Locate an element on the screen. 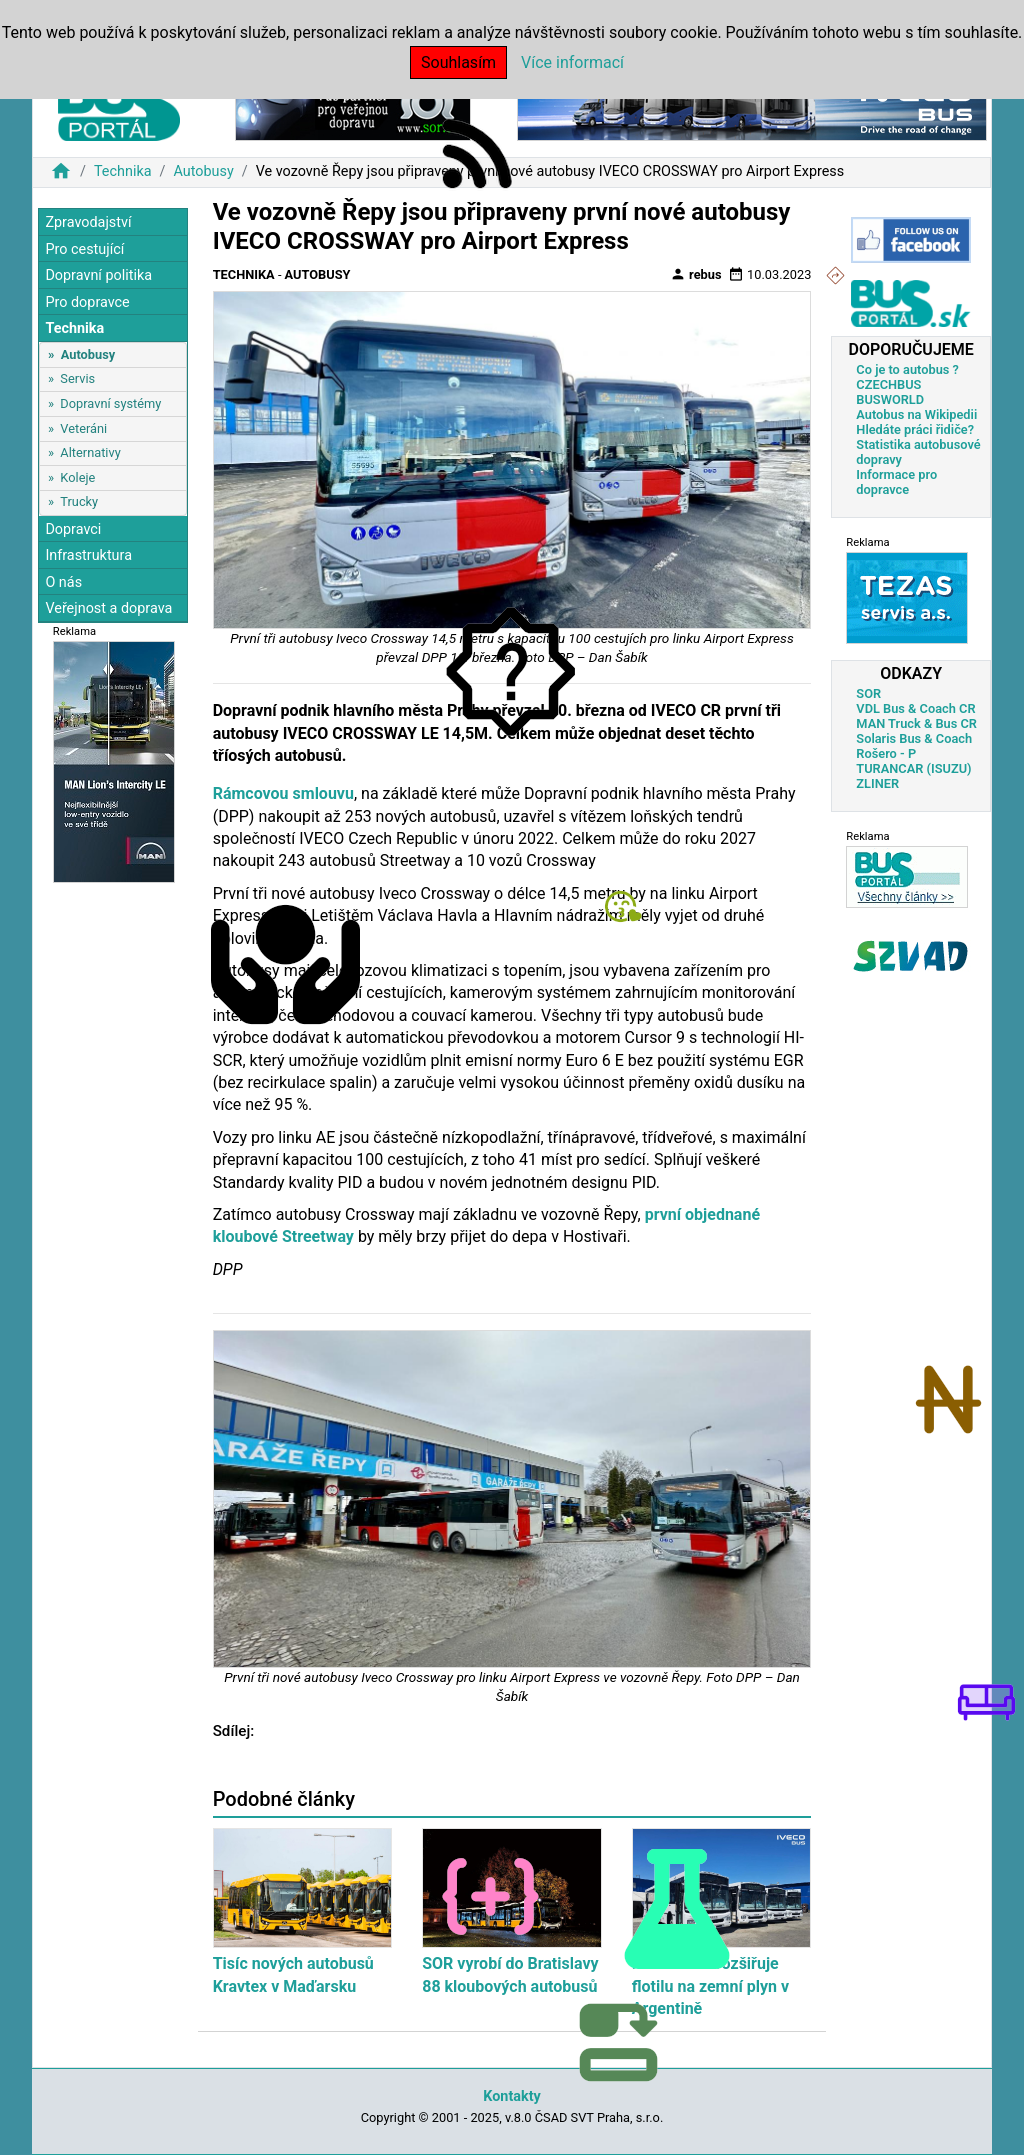 Image resolution: width=1024 pixels, height=2155 pixels. indicates Nigerian naira currency is located at coordinates (948, 1399).